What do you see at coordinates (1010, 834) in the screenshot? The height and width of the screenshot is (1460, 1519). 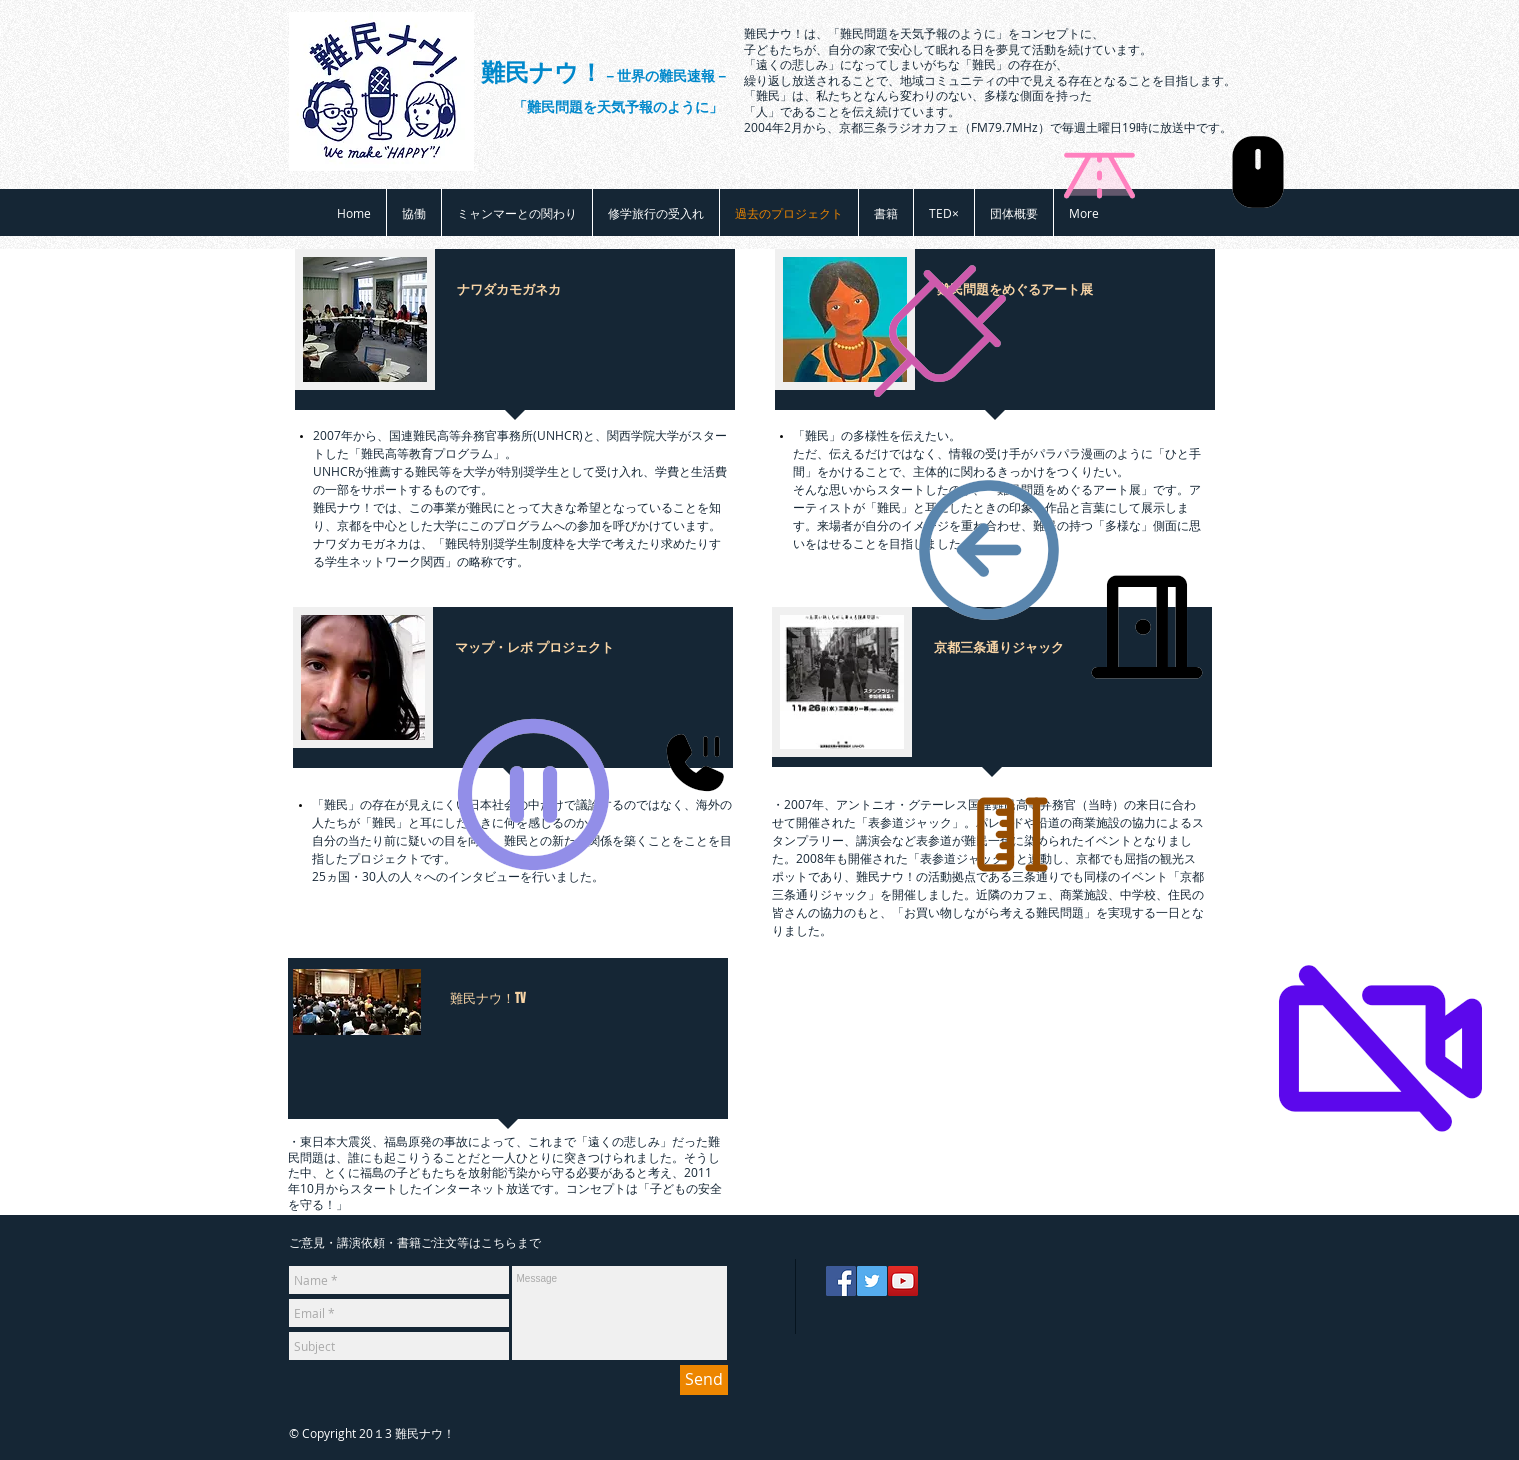 I see `measure dimensions or distances` at bounding box center [1010, 834].